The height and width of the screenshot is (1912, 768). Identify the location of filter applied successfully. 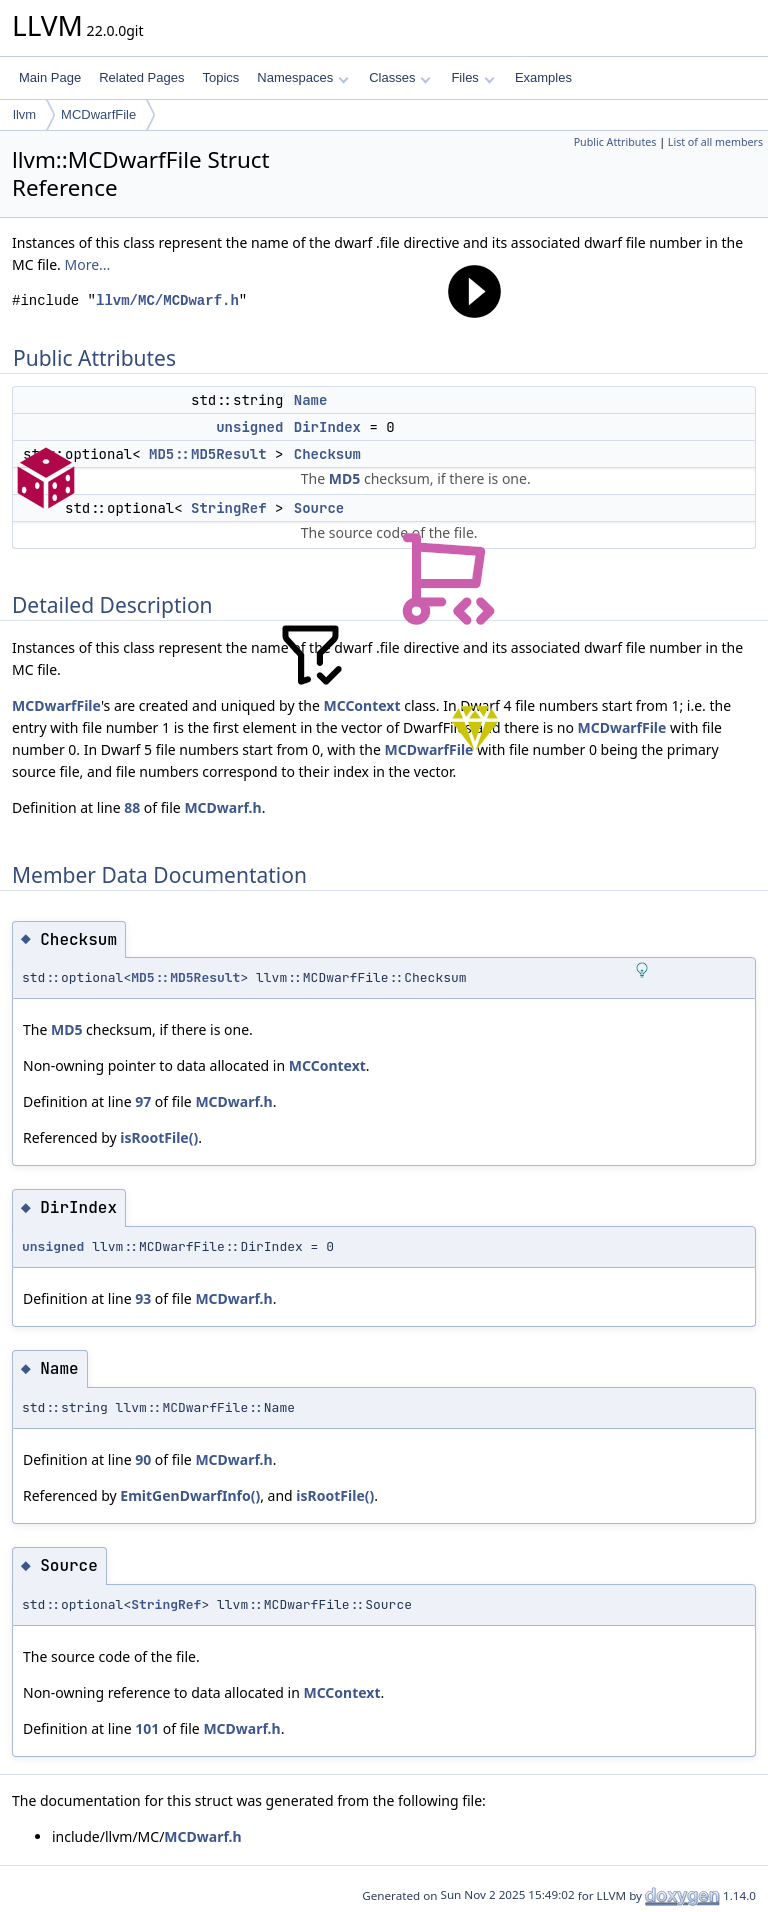
(310, 653).